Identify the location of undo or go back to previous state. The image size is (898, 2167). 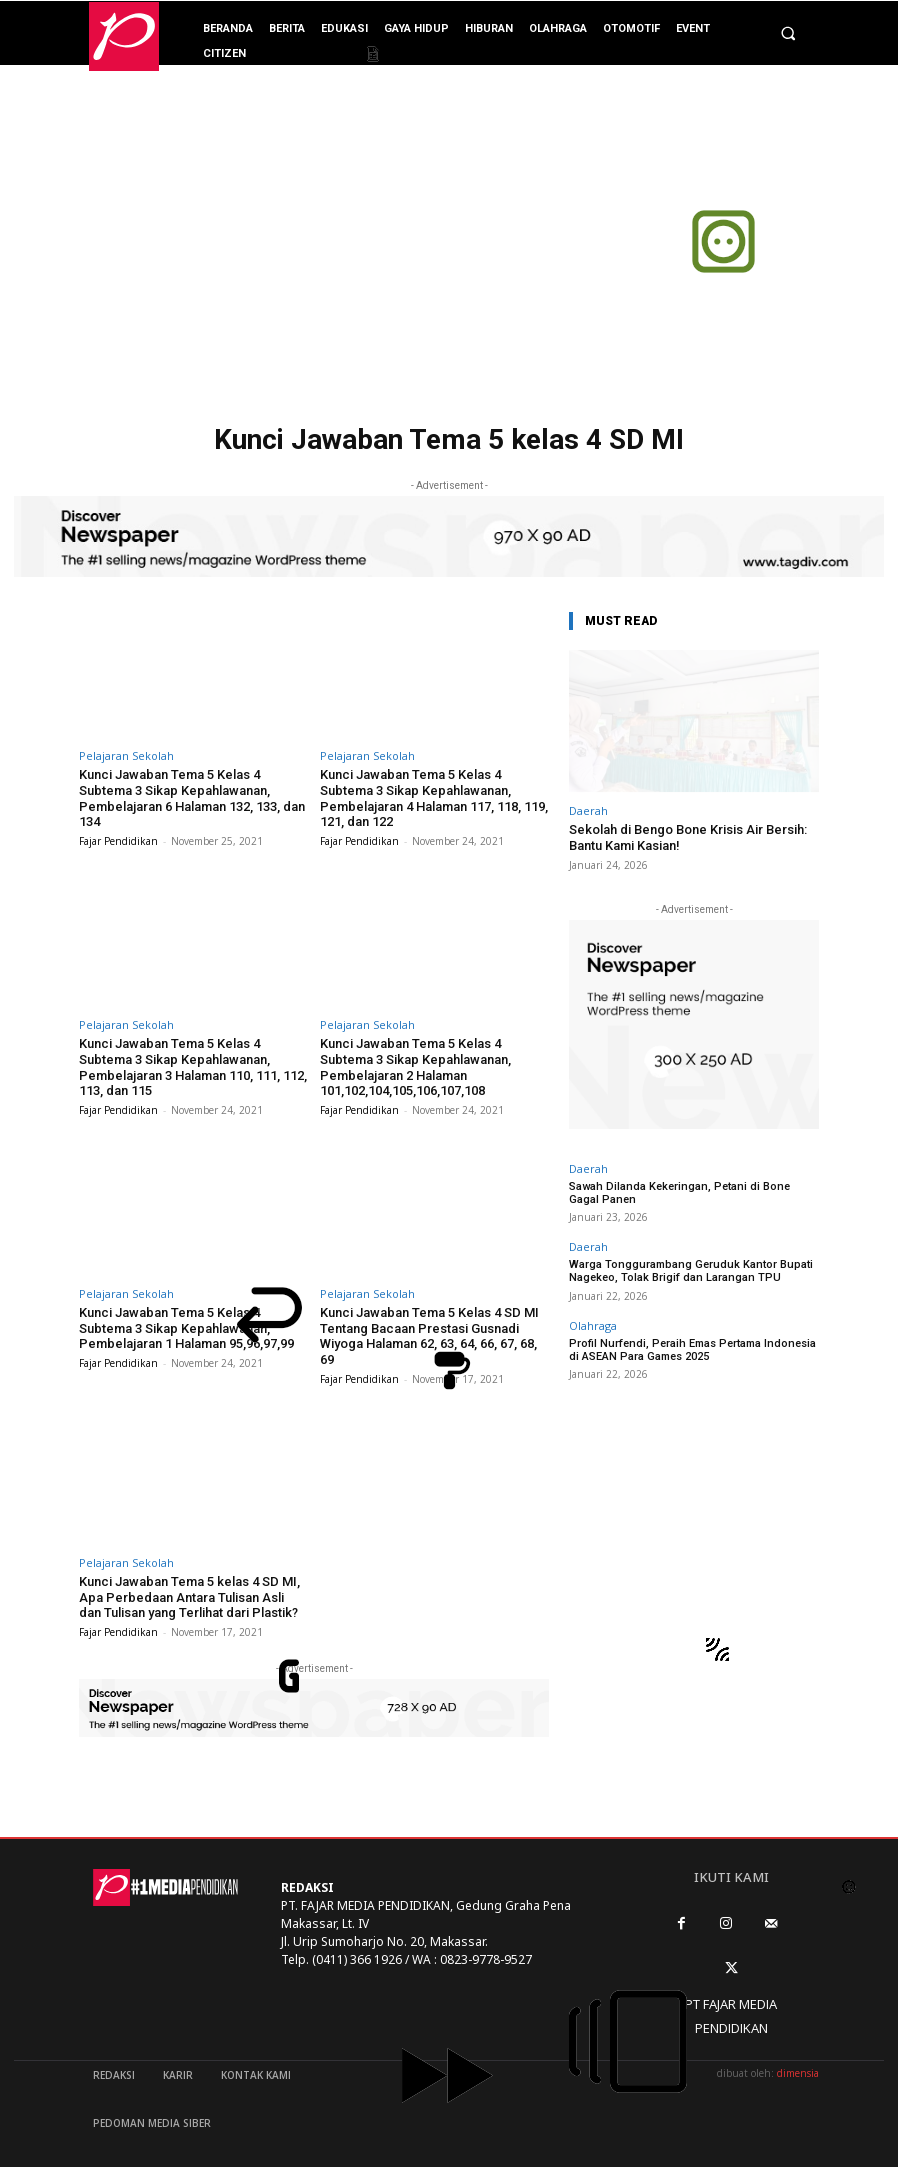
(269, 1312).